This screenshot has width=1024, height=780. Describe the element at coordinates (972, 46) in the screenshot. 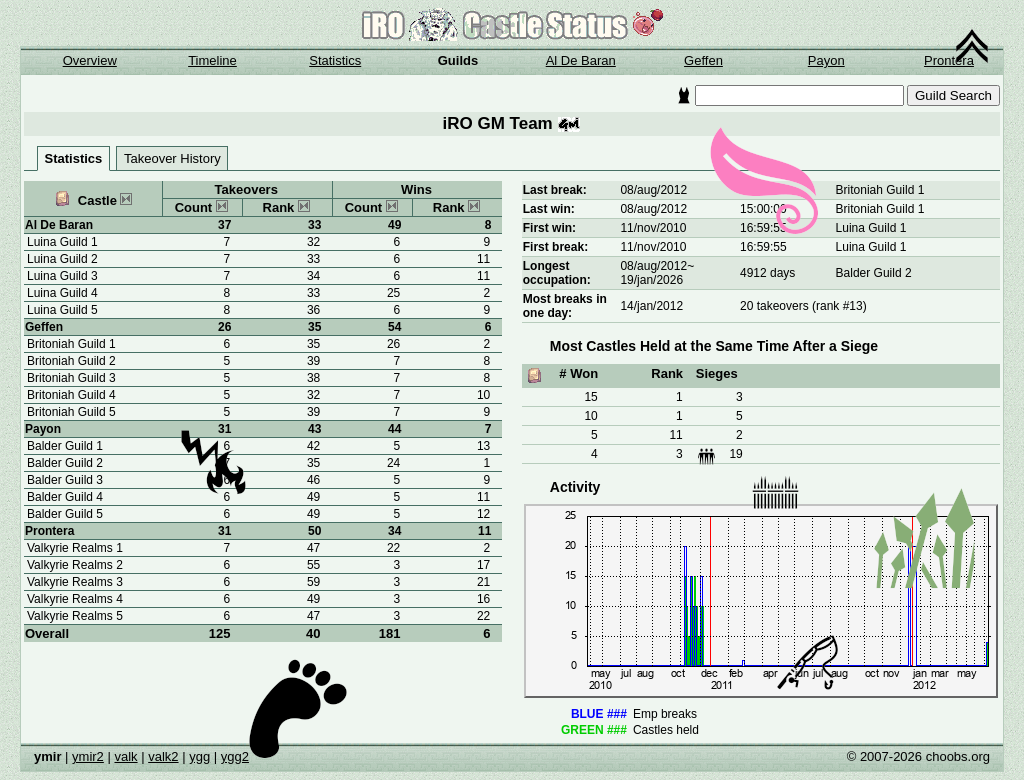

I see `indicates corporal military rank` at that location.